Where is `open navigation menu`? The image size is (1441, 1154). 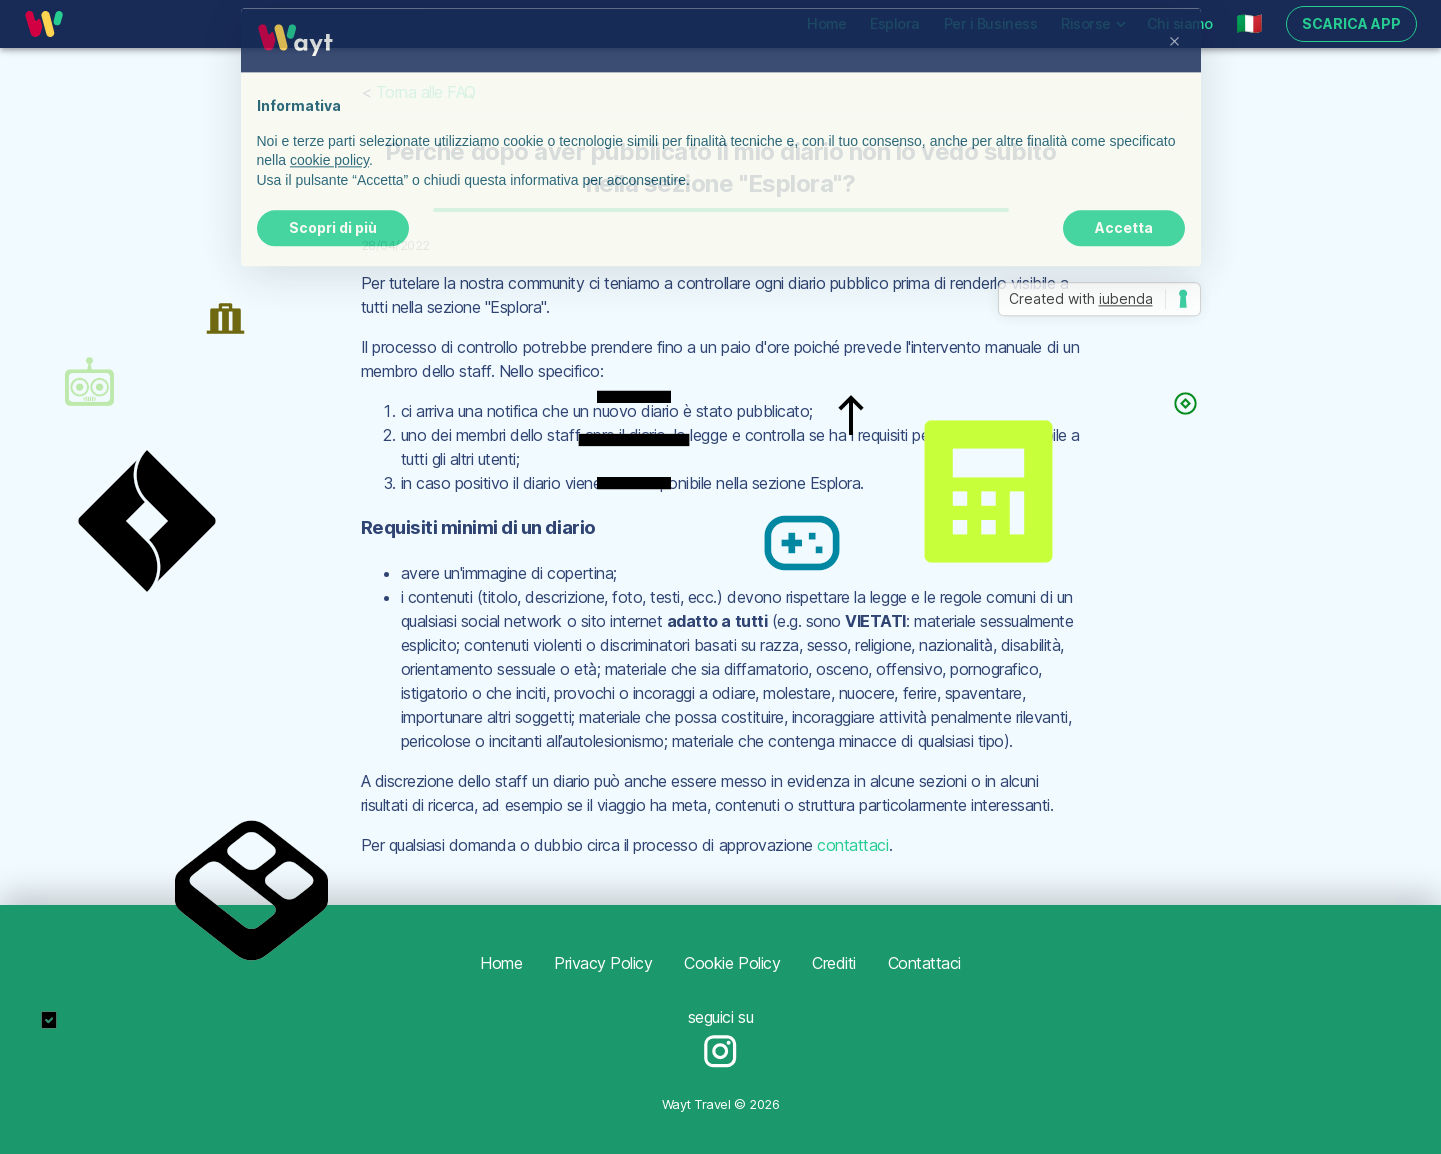 open navigation menu is located at coordinates (634, 440).